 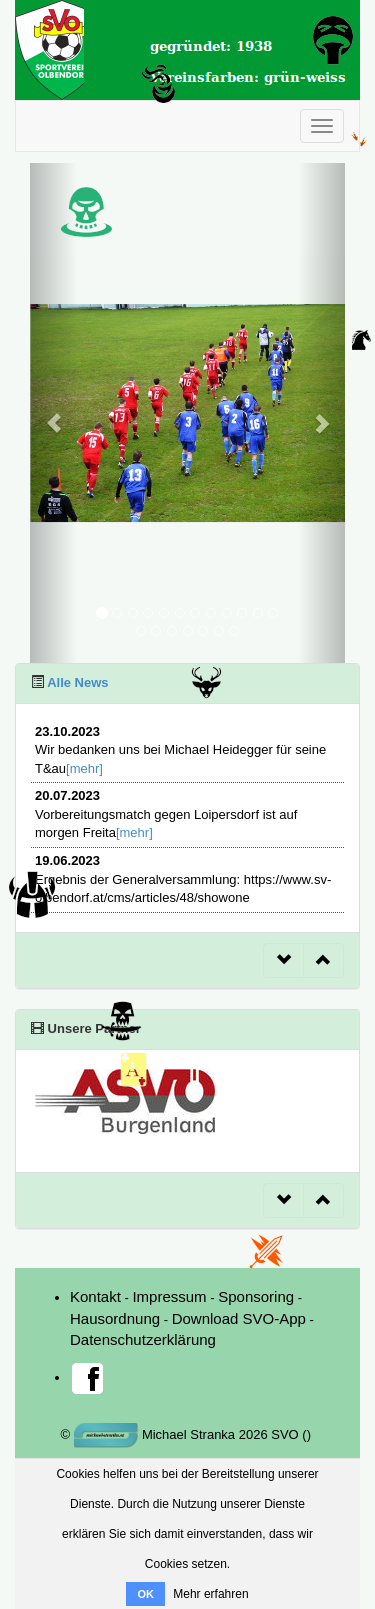 I want to click on indicates a hazardous or deadly area on the game map, so click(x=86, y=212).